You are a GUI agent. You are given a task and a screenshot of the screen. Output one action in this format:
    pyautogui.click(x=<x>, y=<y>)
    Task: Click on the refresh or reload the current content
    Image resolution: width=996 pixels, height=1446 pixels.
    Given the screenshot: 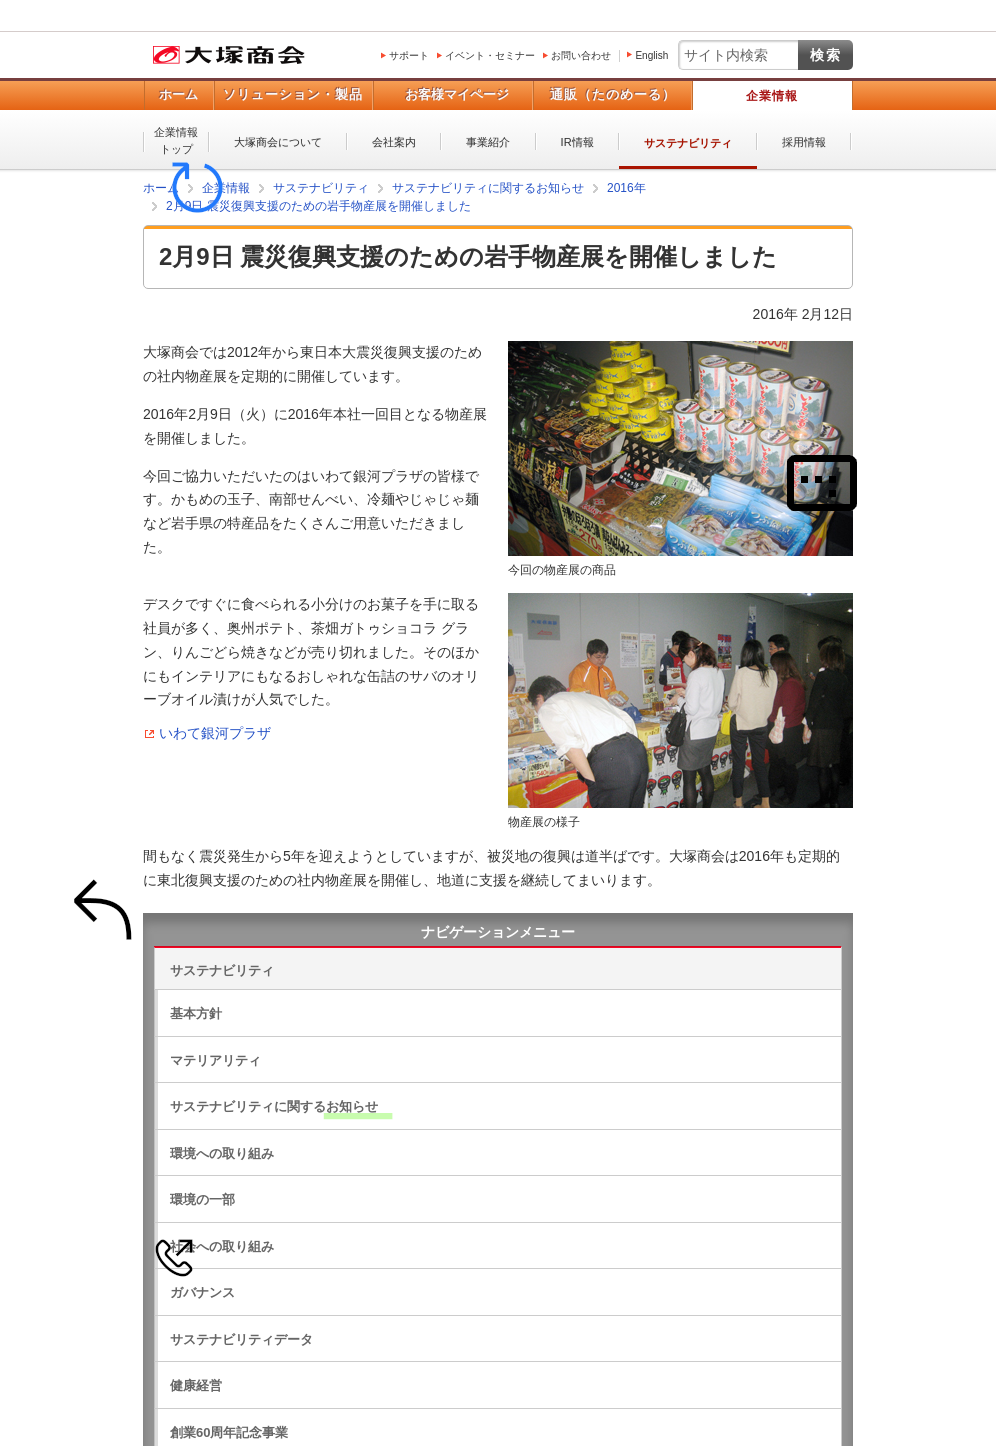 What is the action you would take?
    pyautogui.click(x=197, y=187)
    